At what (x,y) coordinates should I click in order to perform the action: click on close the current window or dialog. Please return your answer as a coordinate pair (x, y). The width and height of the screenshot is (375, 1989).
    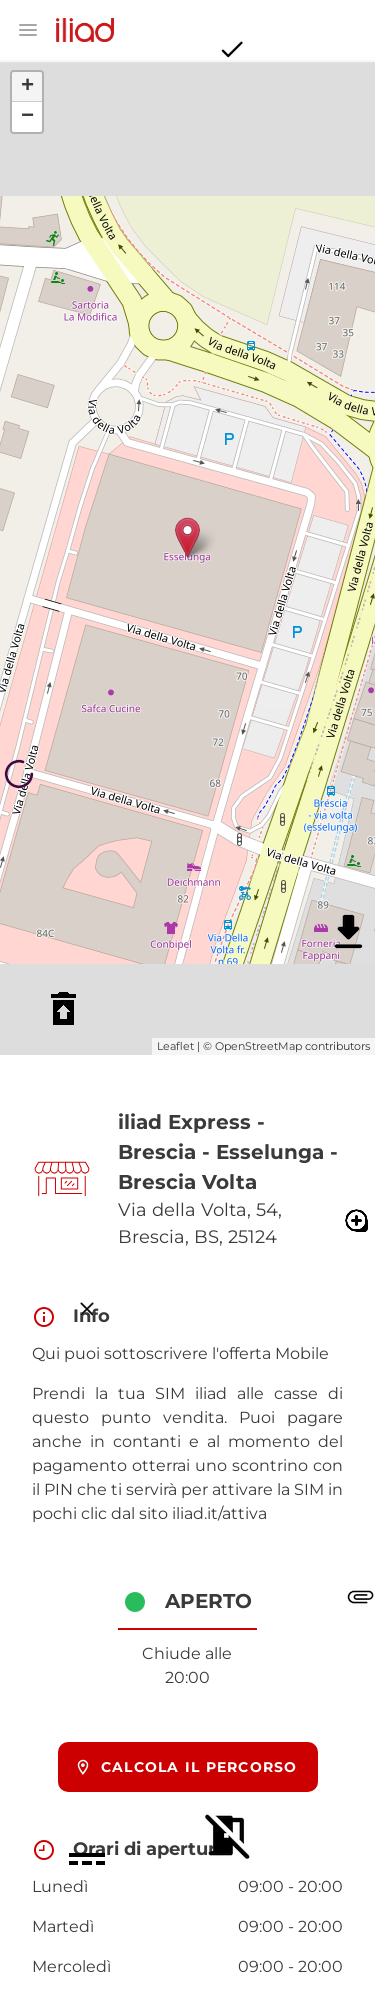
    Looking at the image, I should click on (87, 1309).